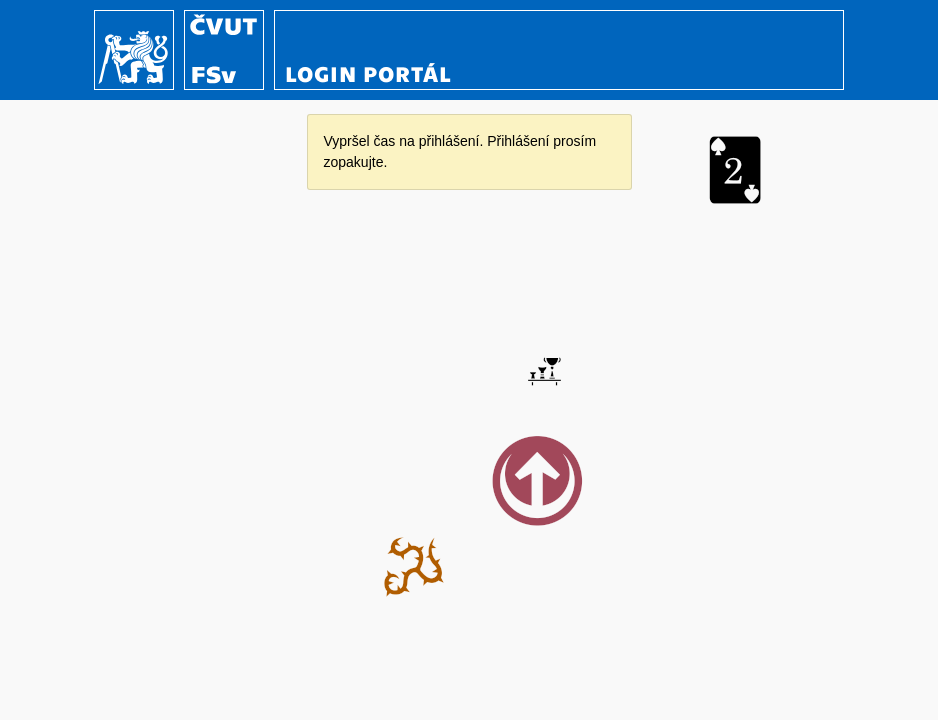 Image resolution: width=938 pixels, height=720 pixels. I want to click on select a thorny or cursed status effect, so click(413, 566).